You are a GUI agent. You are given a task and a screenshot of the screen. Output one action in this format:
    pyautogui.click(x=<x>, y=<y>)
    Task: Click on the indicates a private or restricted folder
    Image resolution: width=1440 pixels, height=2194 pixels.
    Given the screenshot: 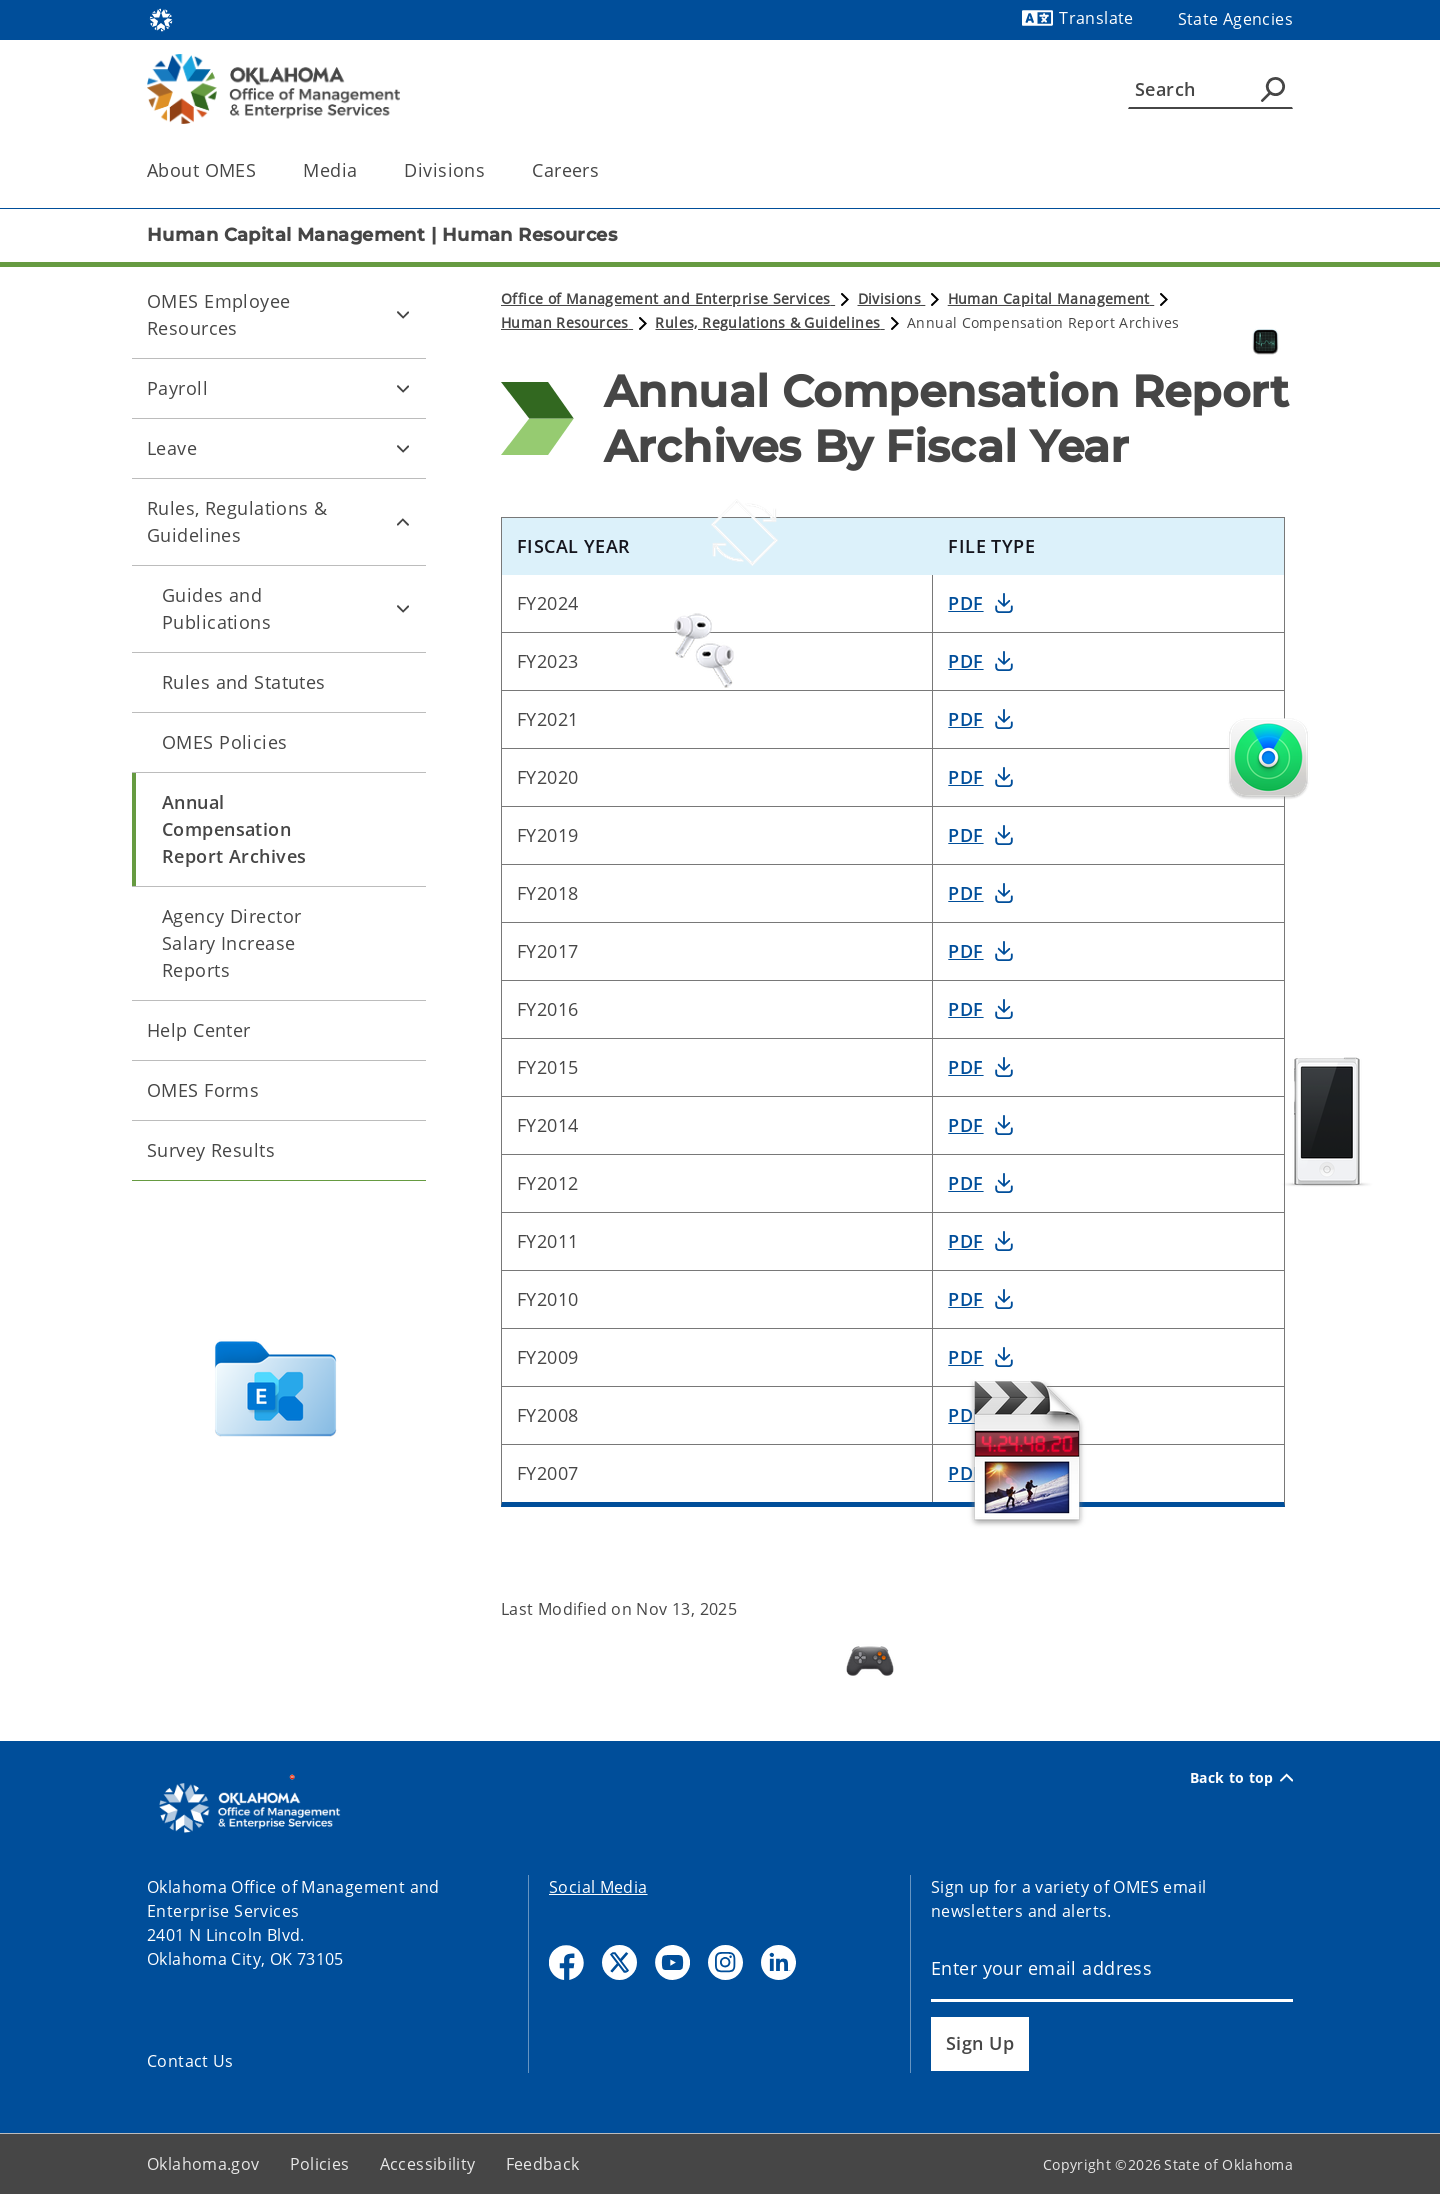 What is the action you would take?
    pyautogui.click(x=283, y=1770)
    